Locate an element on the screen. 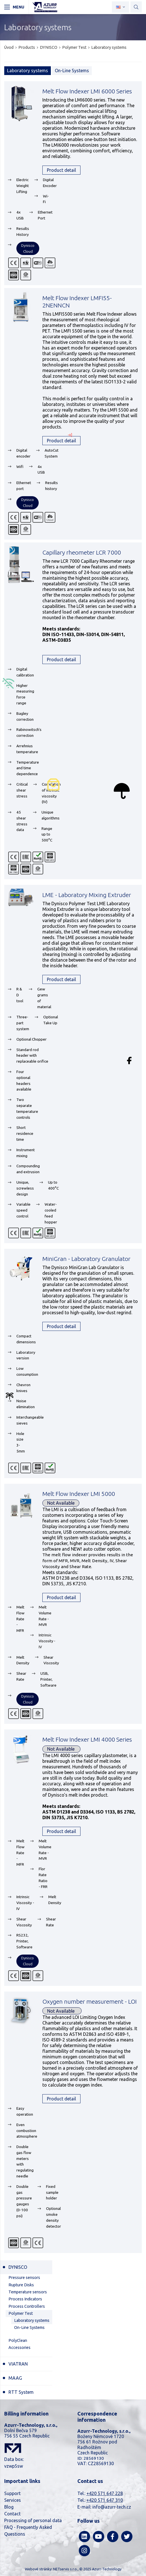 The image size is (146, 2576). indicates tropical or beach-related content is located at coordinates (10, 1396).